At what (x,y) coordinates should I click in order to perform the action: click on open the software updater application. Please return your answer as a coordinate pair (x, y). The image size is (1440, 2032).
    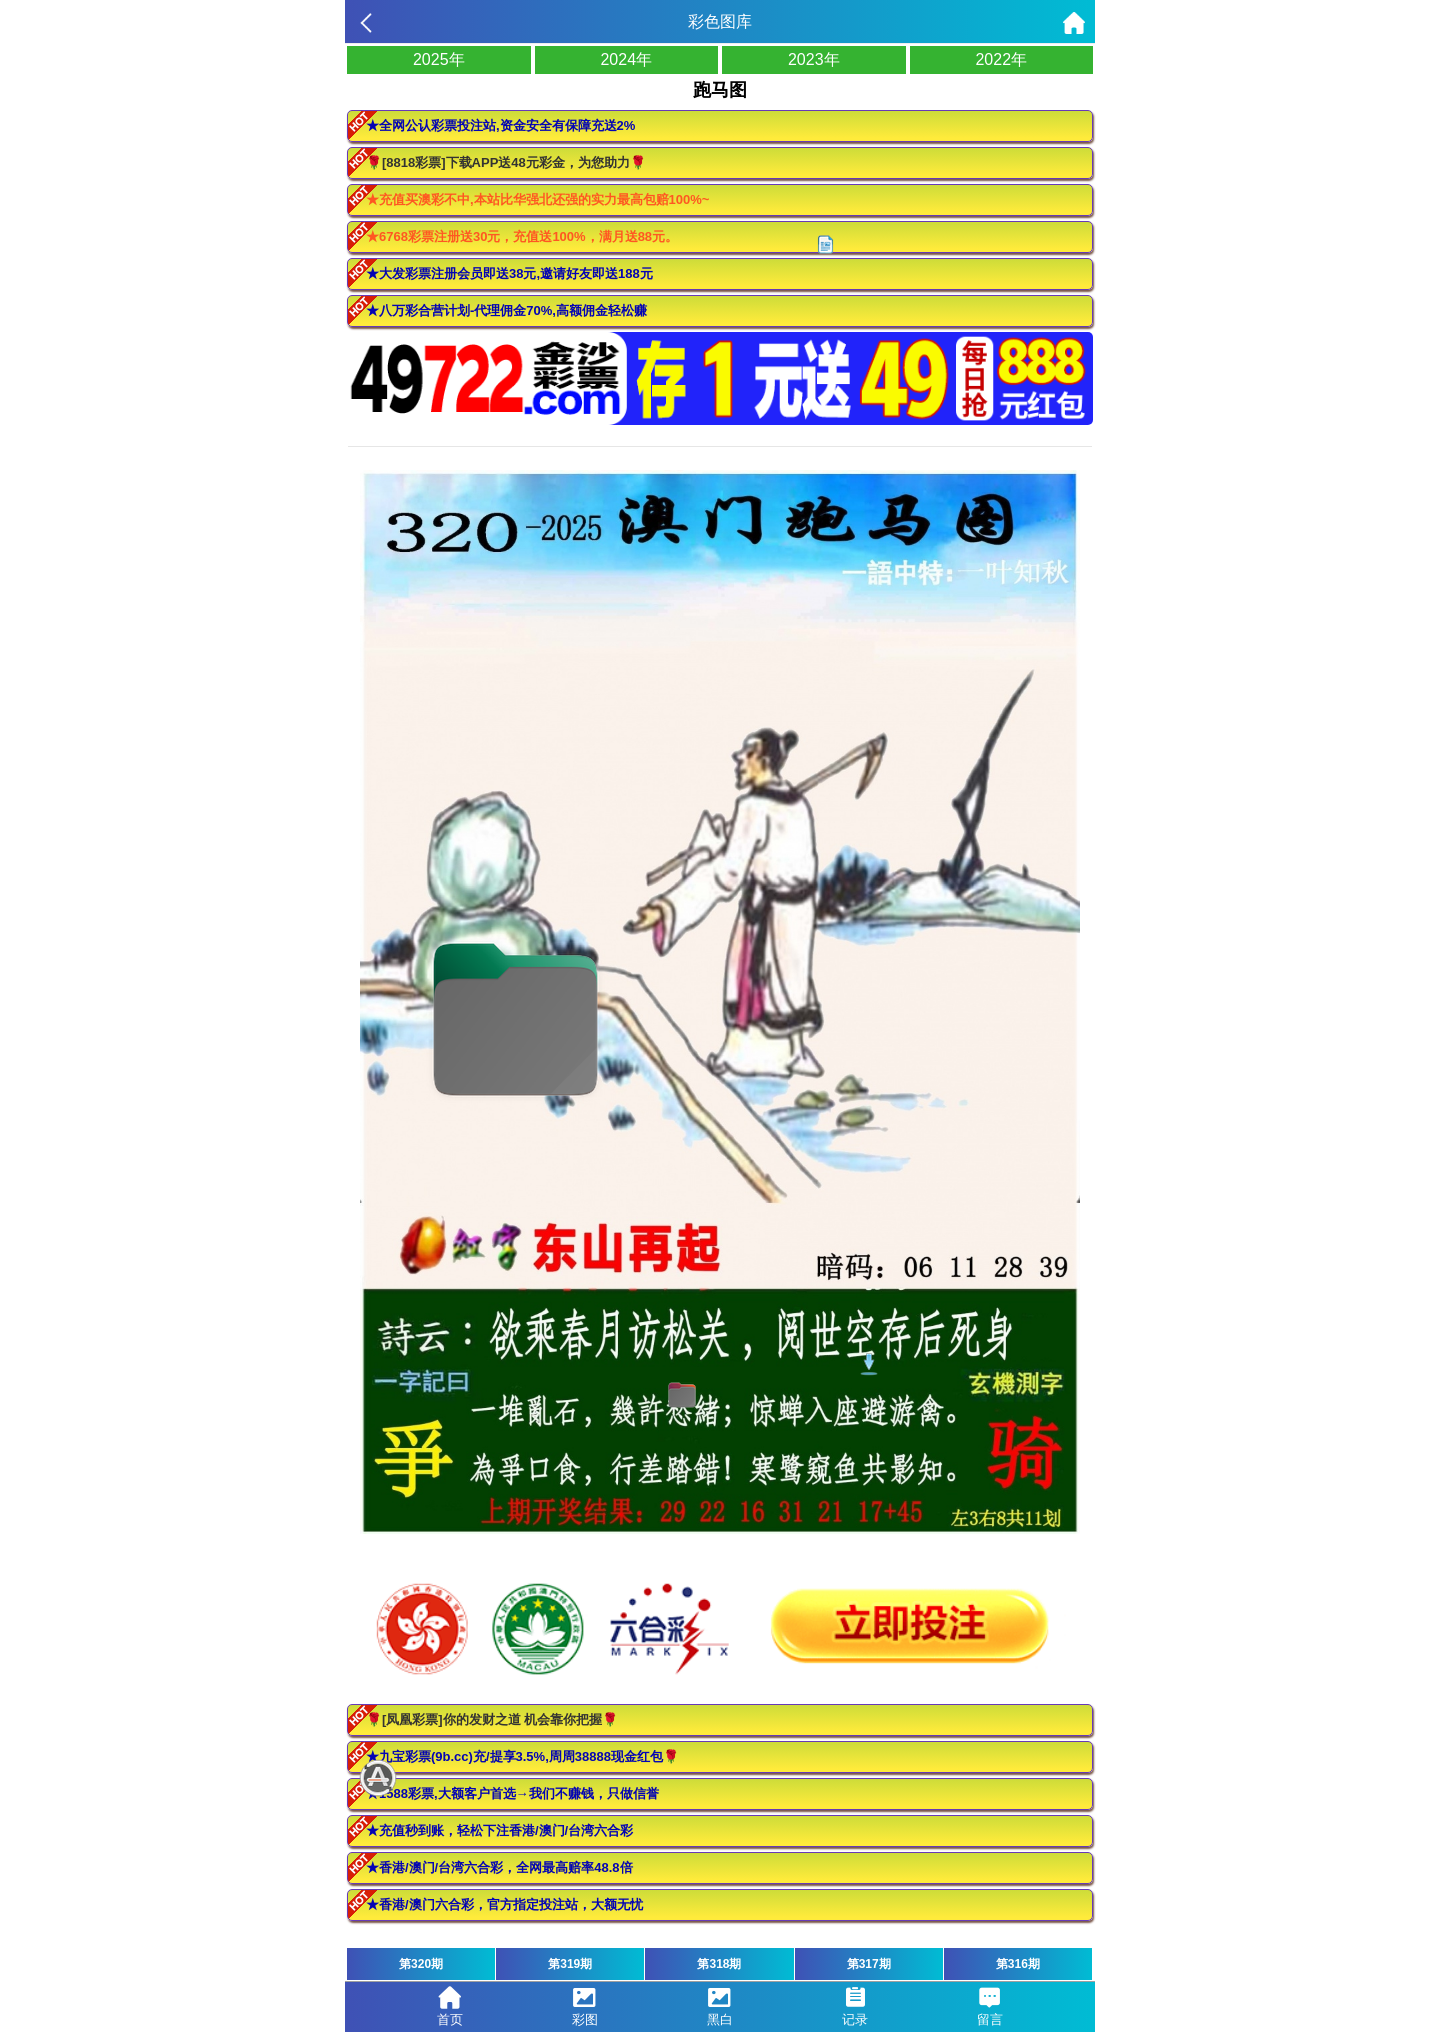
    Looking at the image, I should click on (378, 1778).